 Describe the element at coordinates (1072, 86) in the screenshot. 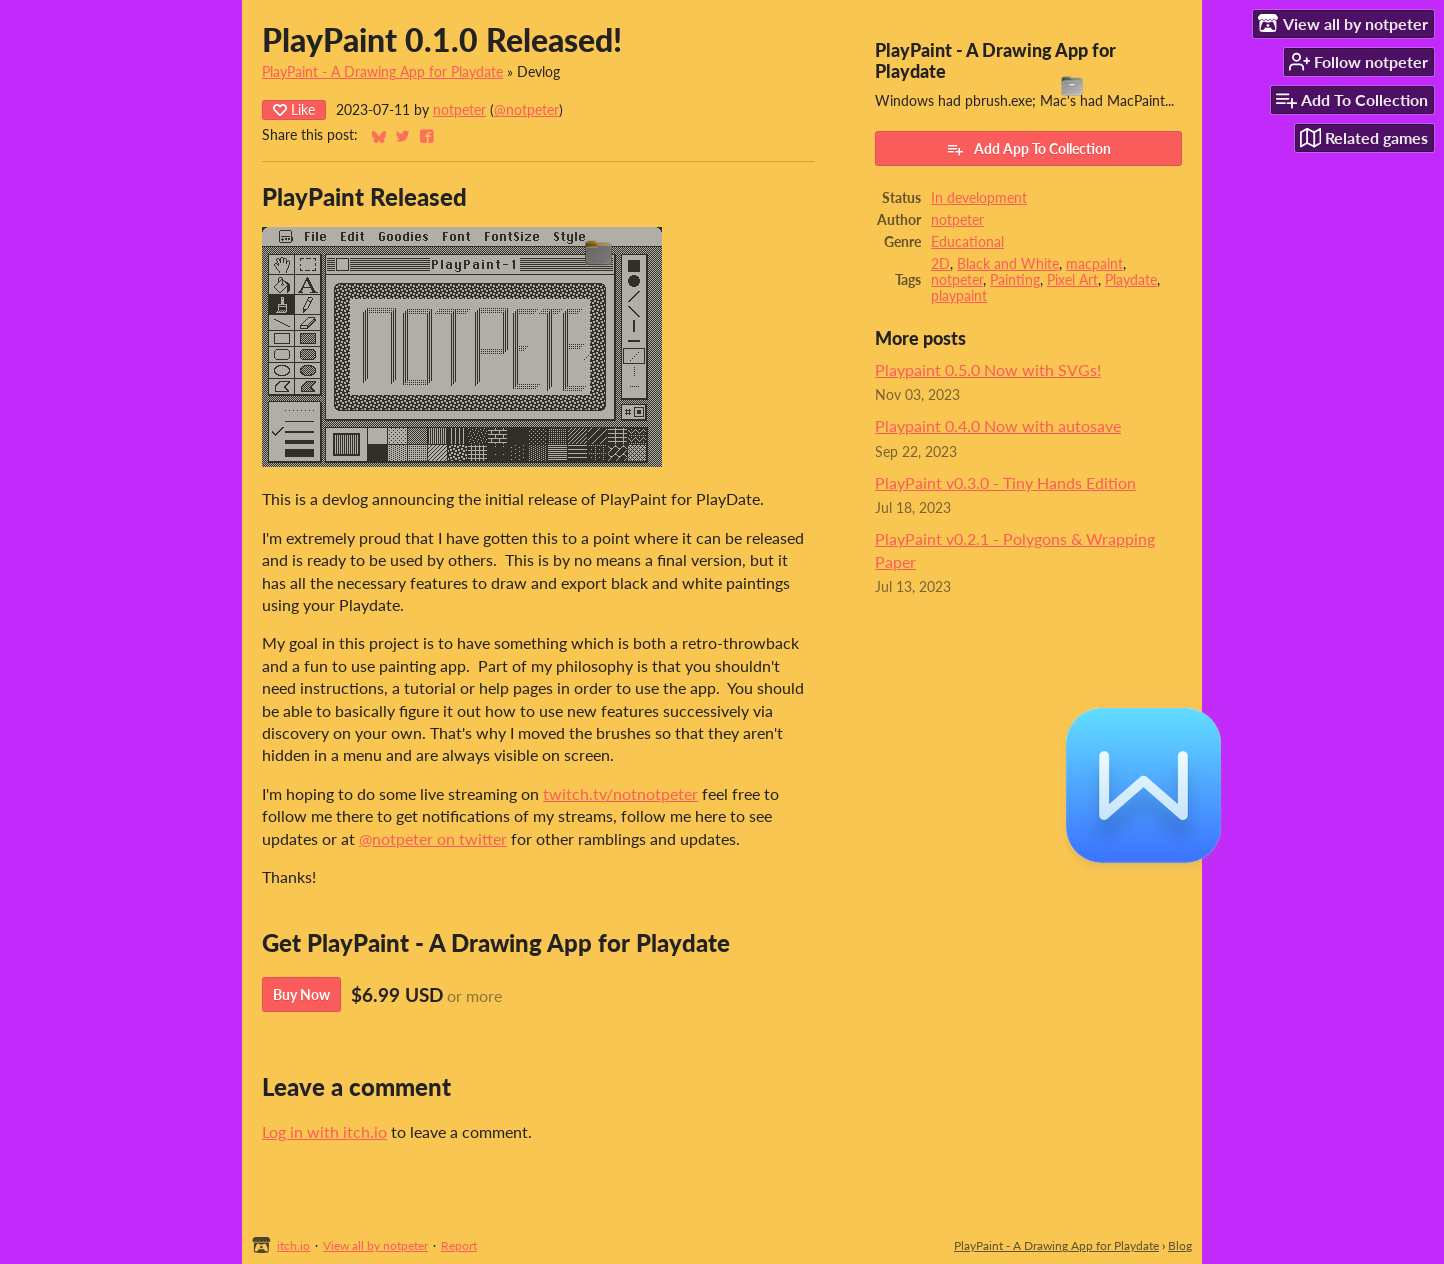

I see `open the file manager` at that location.